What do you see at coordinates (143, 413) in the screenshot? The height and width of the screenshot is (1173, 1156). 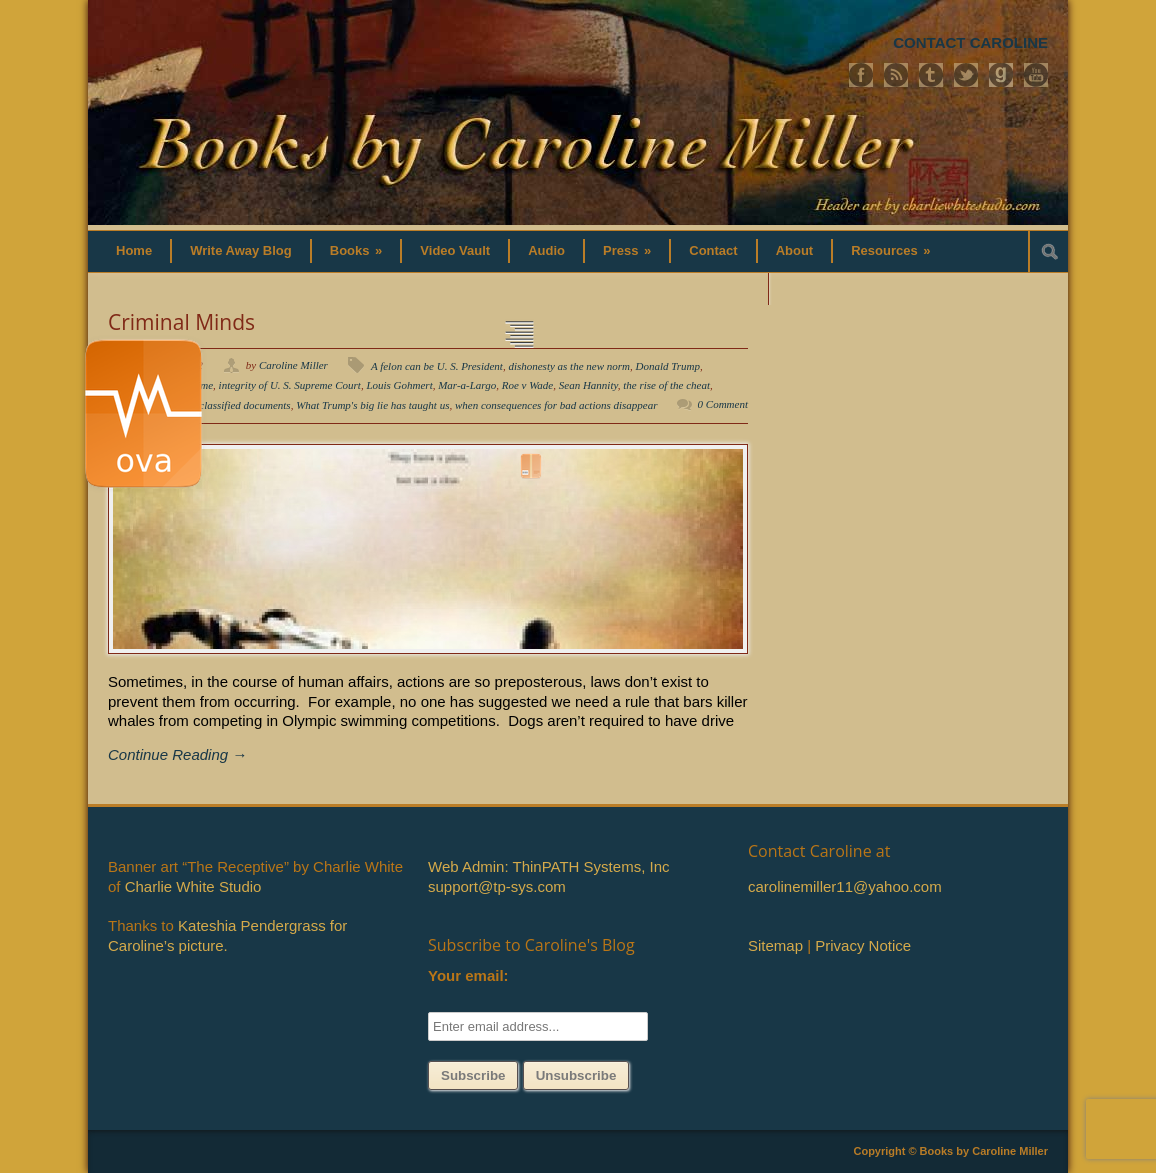 I see `a VirtualBox appliance file (.ova format)` at bounding box center [143, 413].